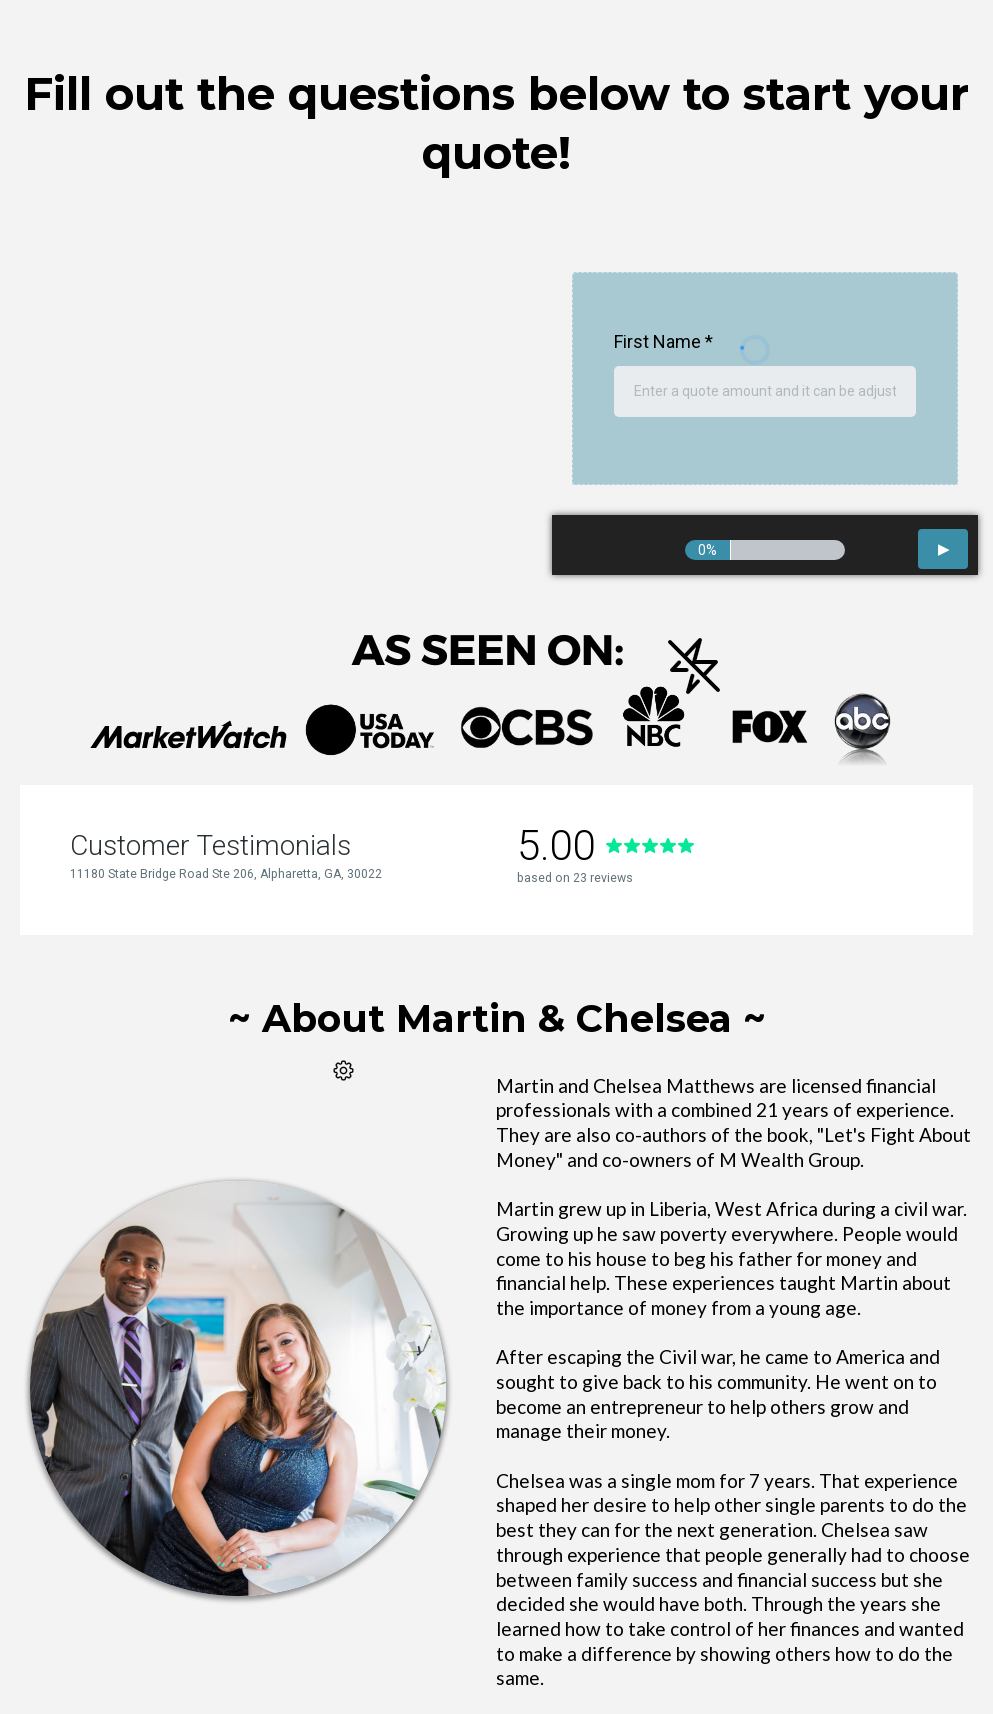 This screenshot has height=1714, width=993. What do you see at coordinates (694, 666) in the screenshot?
I see `flash or lightning feature disabled` at bounding box center [694, 666].